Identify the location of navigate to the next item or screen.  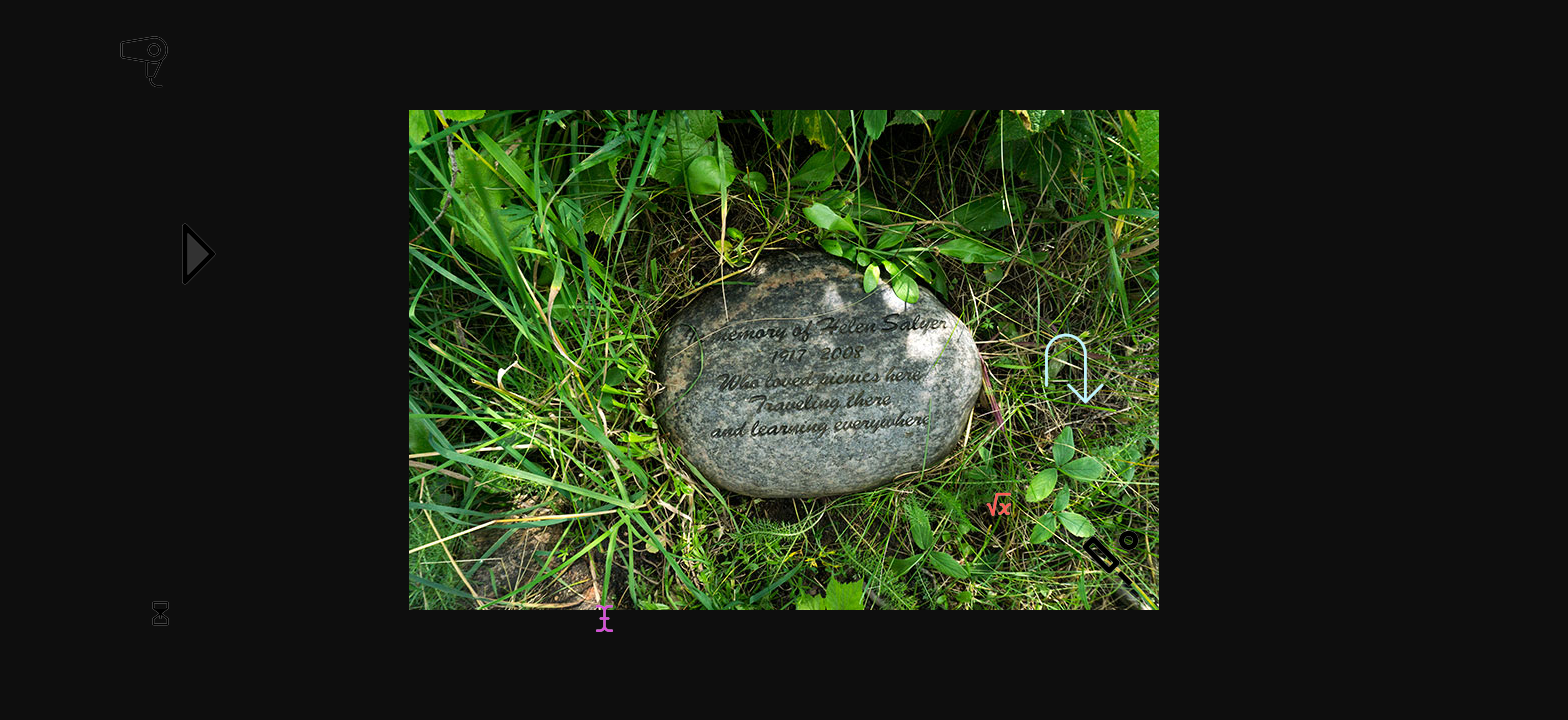
(196, 254).